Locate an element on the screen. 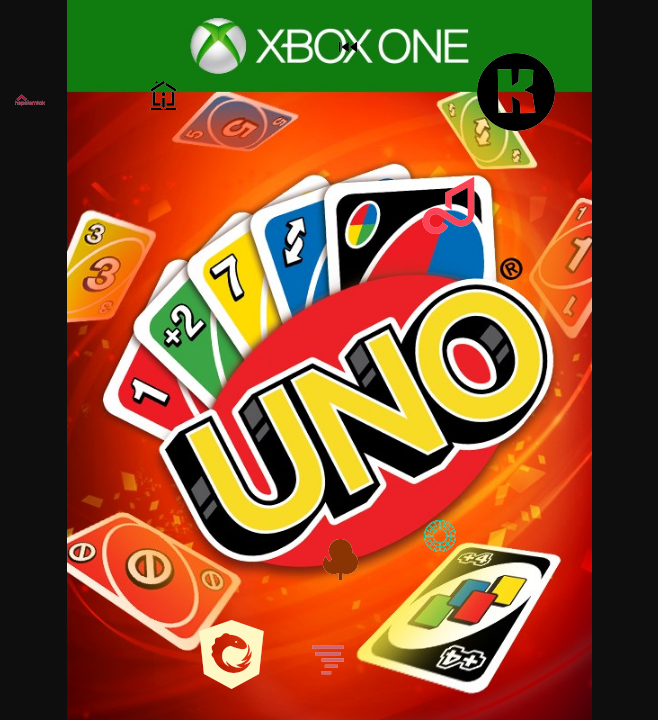 The width and height of the screenshot is (658, 720). Iconify logo - open source icon framework is located at coordinates (163, 95).